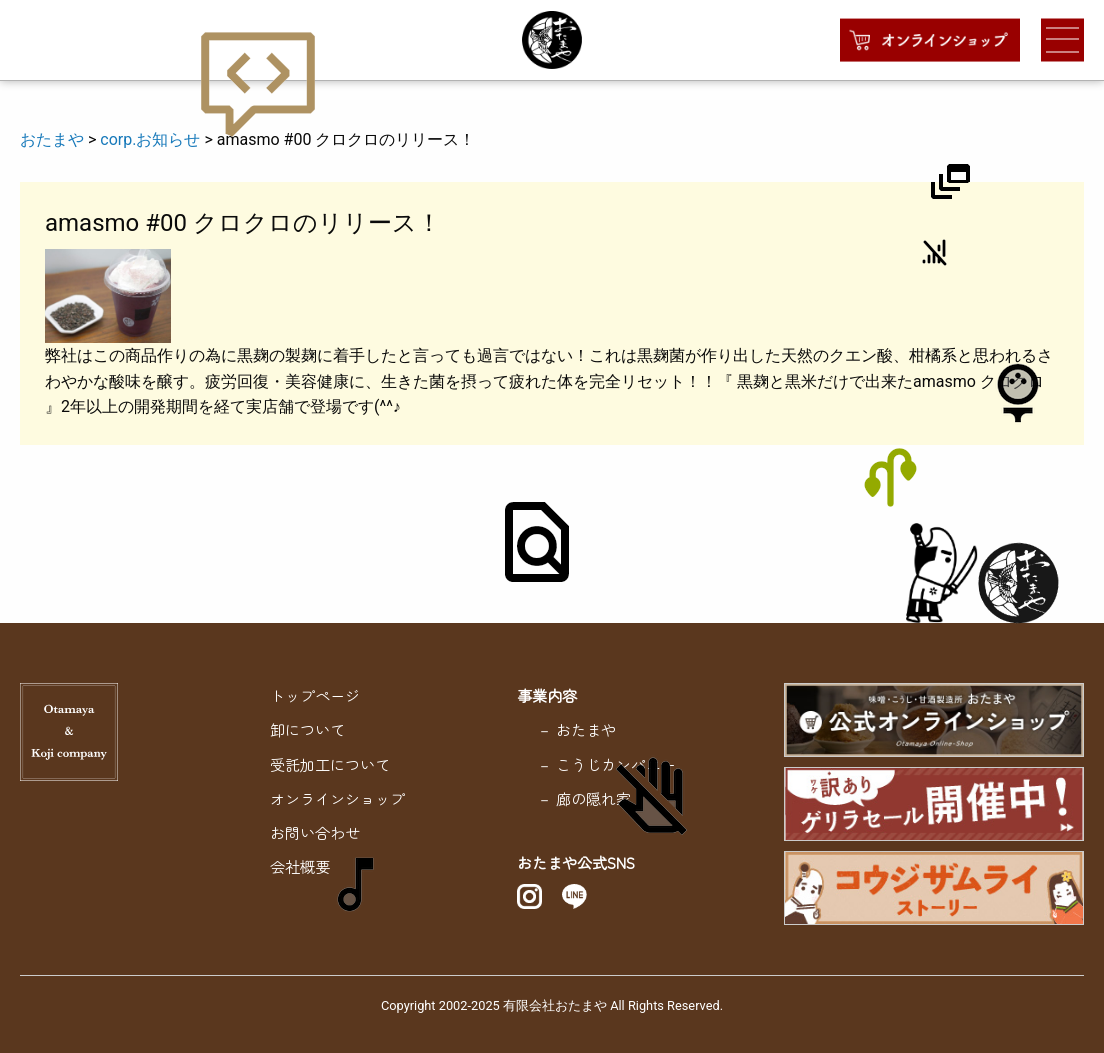  What do you see at coordinates (1018, 393) in the screenshot?
I see `access golf sports content or scores` at bounding box center [1018, 393].